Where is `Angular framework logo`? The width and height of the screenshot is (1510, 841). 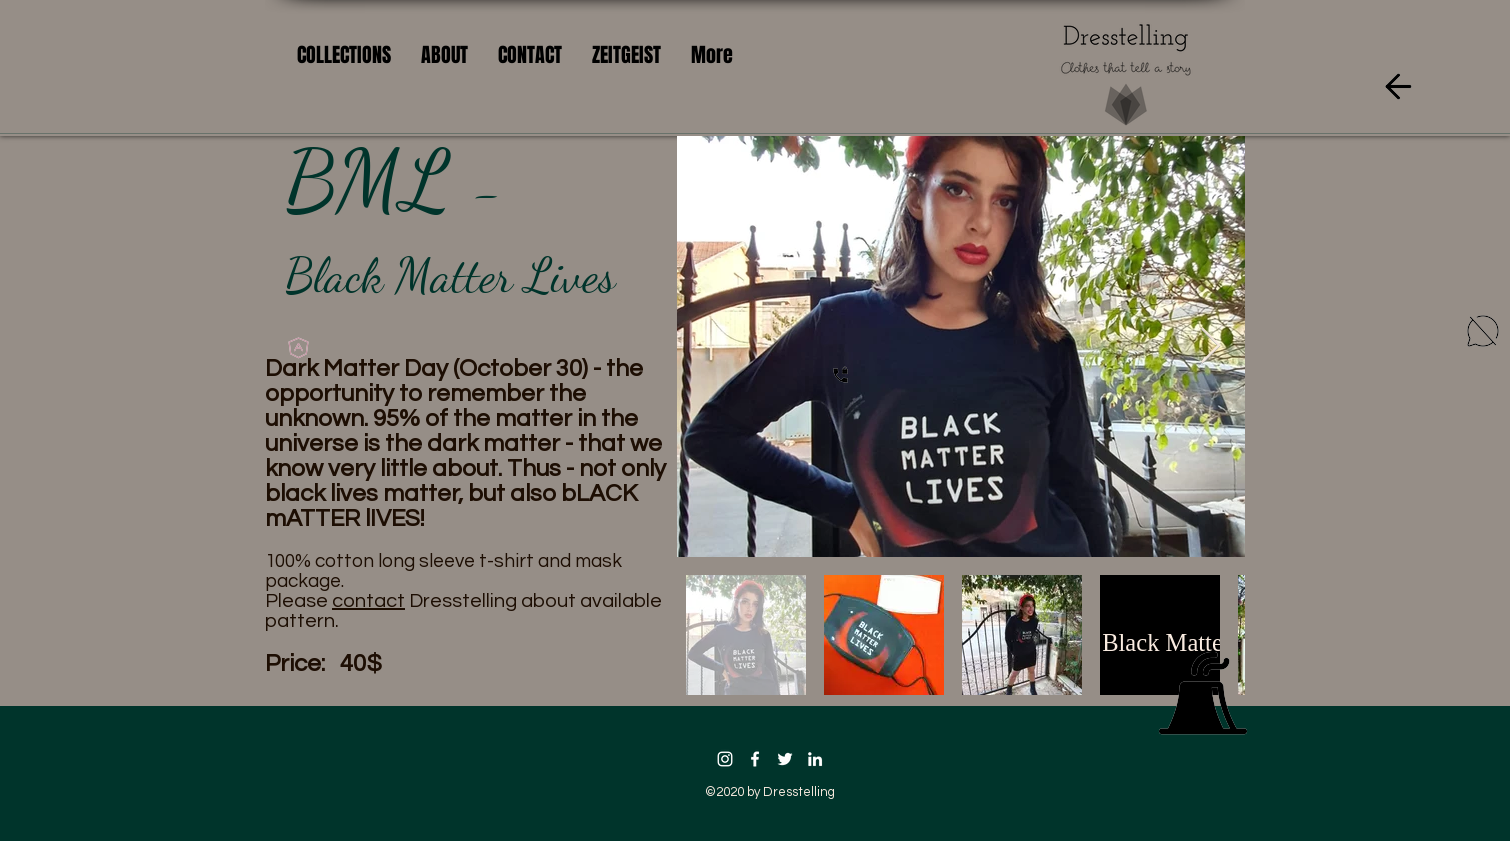
Angular framework logo is located at coordinates (298, 347).